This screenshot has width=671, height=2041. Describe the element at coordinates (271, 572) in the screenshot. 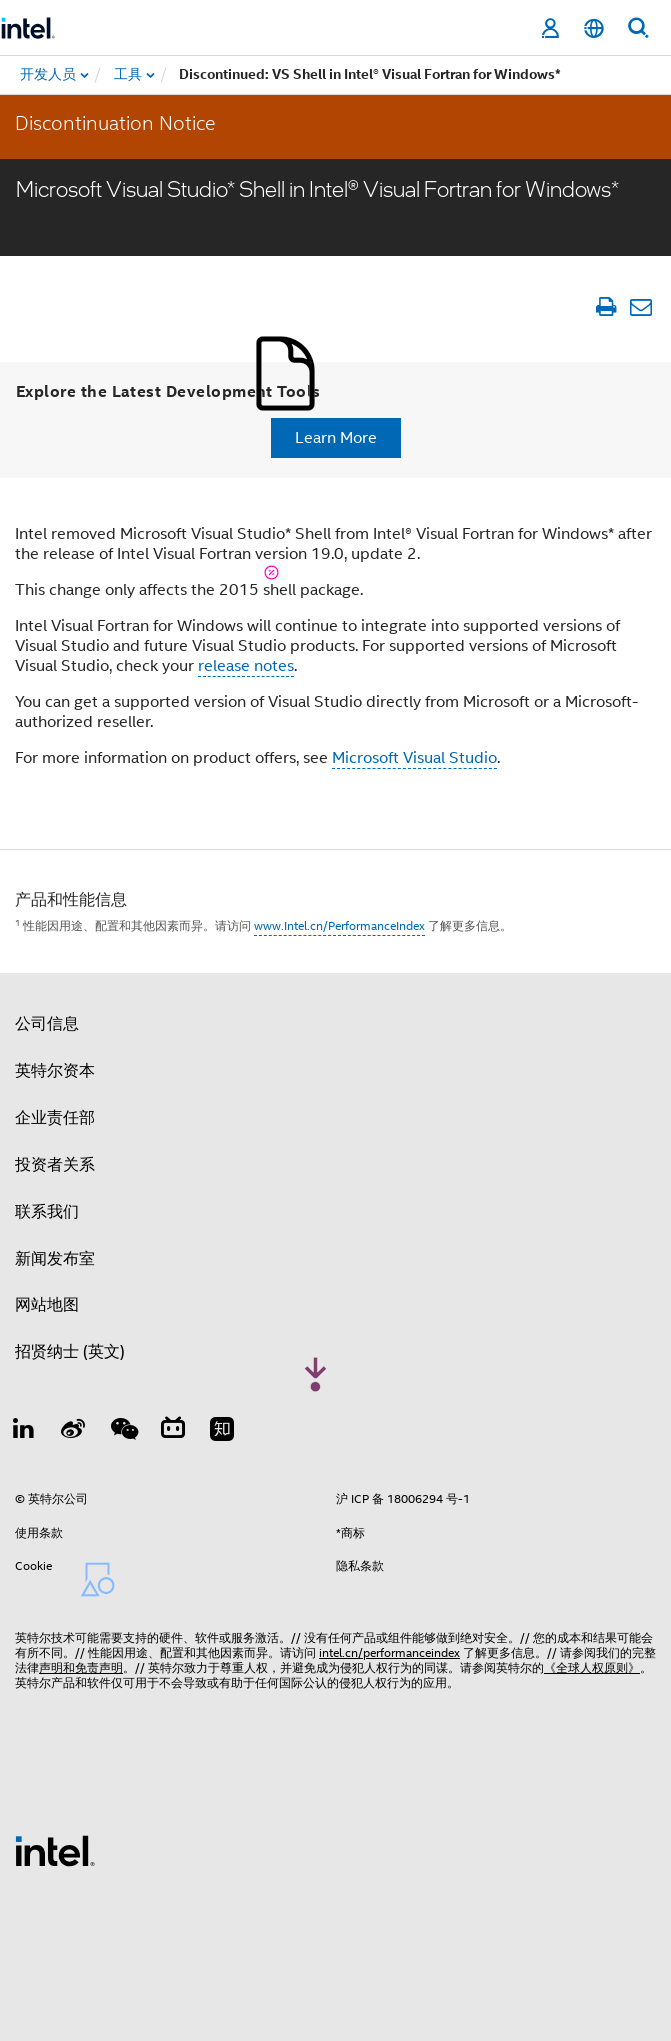

I see `view available discounts or promotions` at that location.